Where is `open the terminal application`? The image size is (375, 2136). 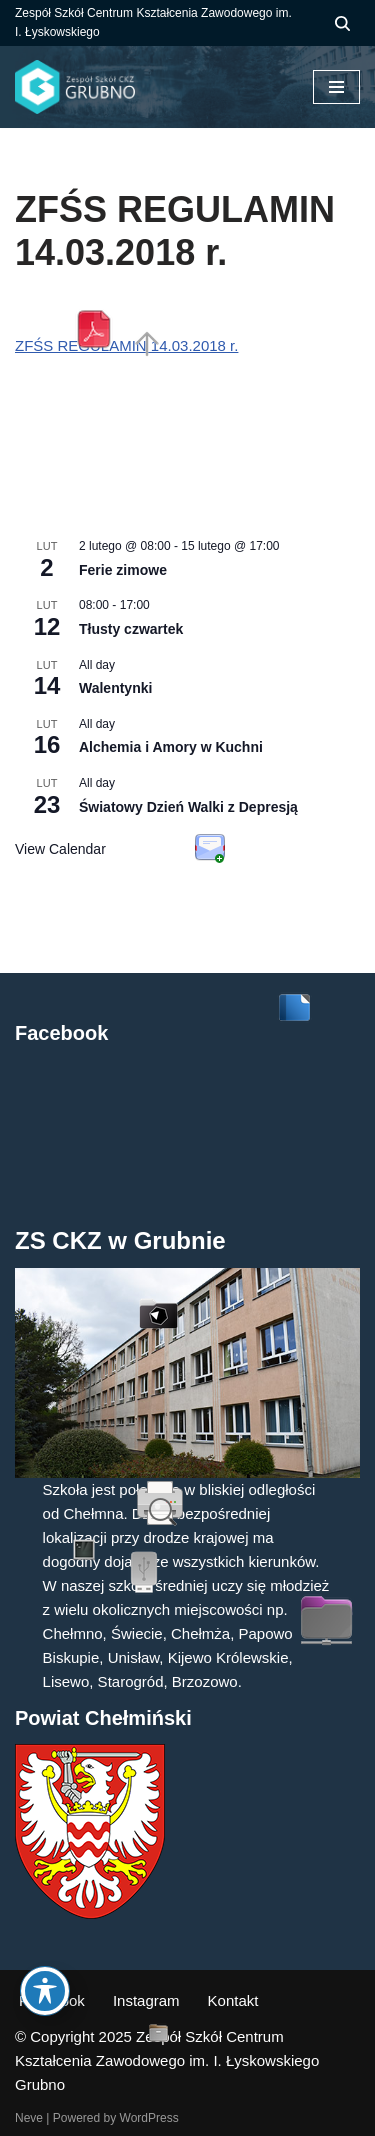
open the terminal application is located at coordinates (84, 1549).